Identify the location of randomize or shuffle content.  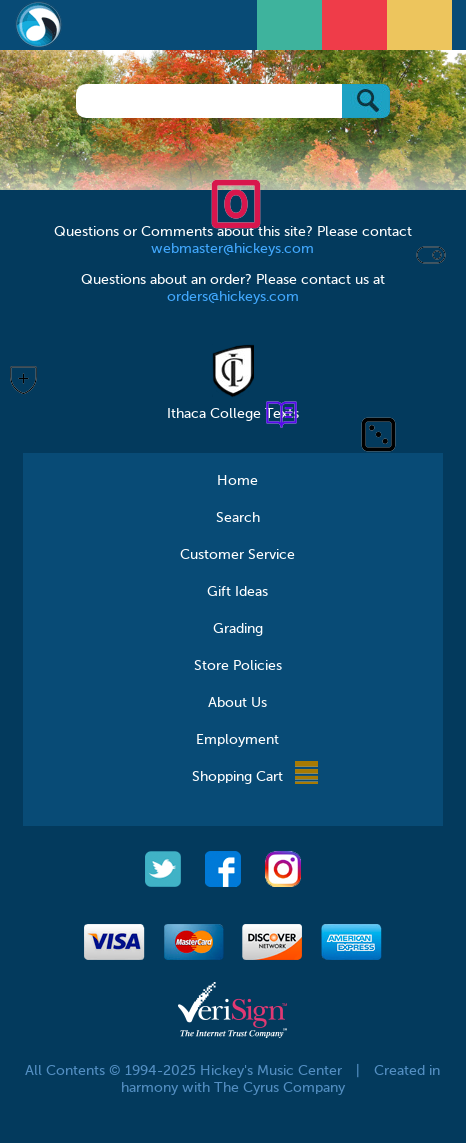
(378, 434).